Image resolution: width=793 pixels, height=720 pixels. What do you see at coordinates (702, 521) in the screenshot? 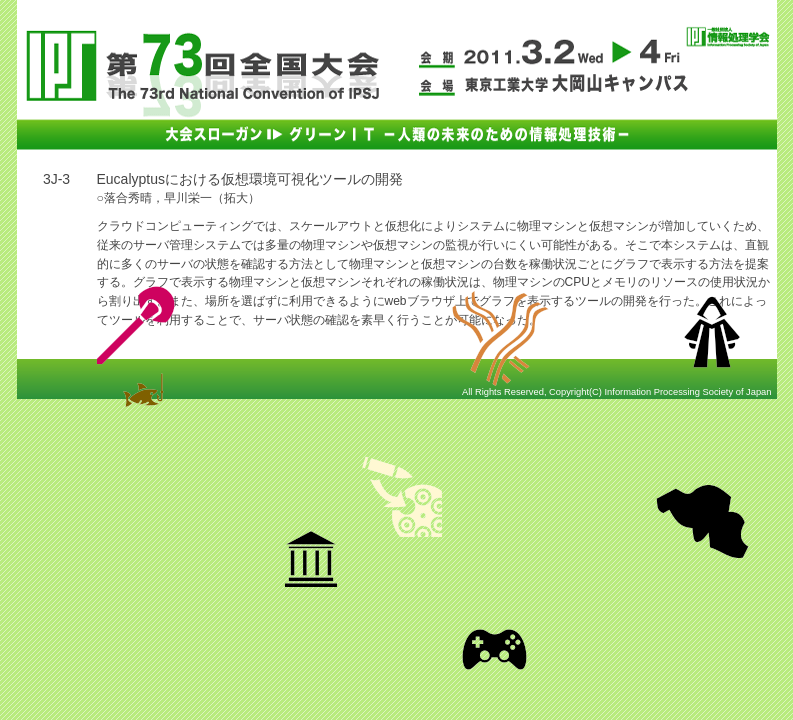
I see `select Belgium as country or region` at bounding box center [702, 521].